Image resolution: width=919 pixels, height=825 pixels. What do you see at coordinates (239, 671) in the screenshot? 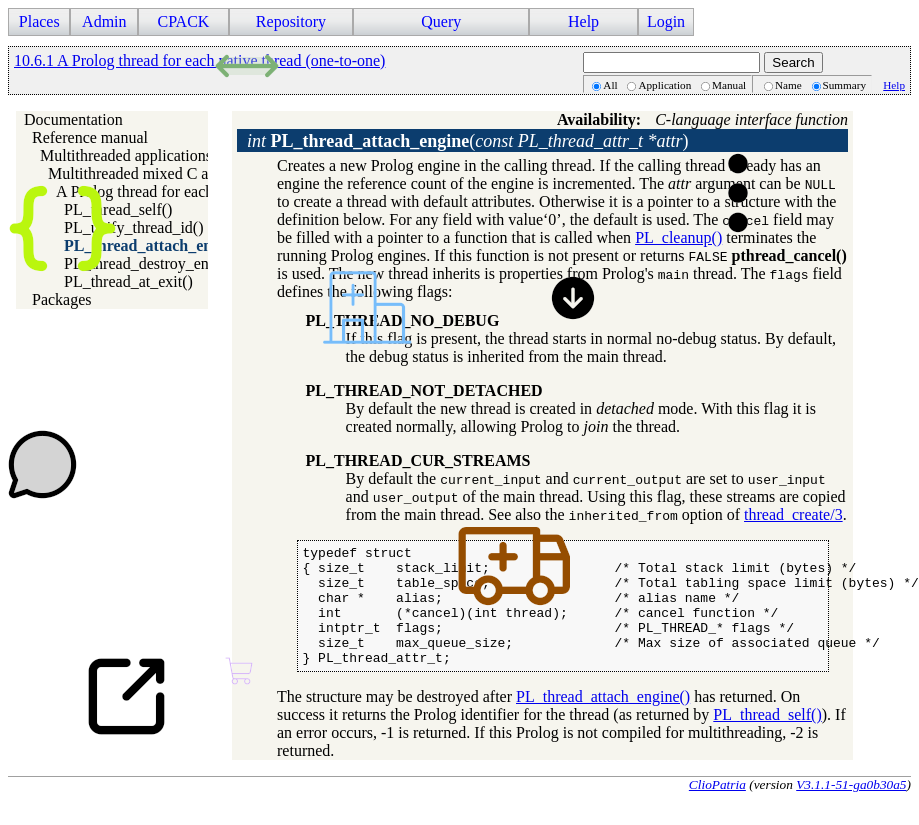
I see `view your shopping cart` at bounding box center [239, 671].